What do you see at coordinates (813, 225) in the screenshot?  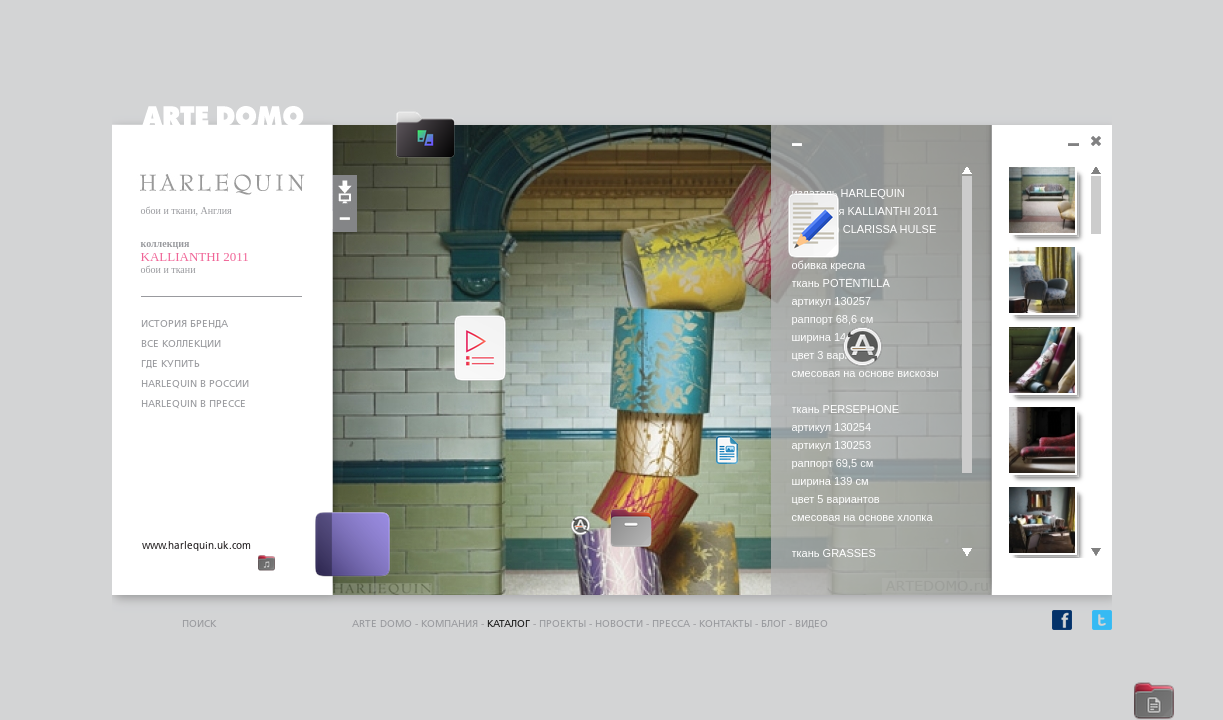 I see `open the text editor application` at bounding box center [813, 225].